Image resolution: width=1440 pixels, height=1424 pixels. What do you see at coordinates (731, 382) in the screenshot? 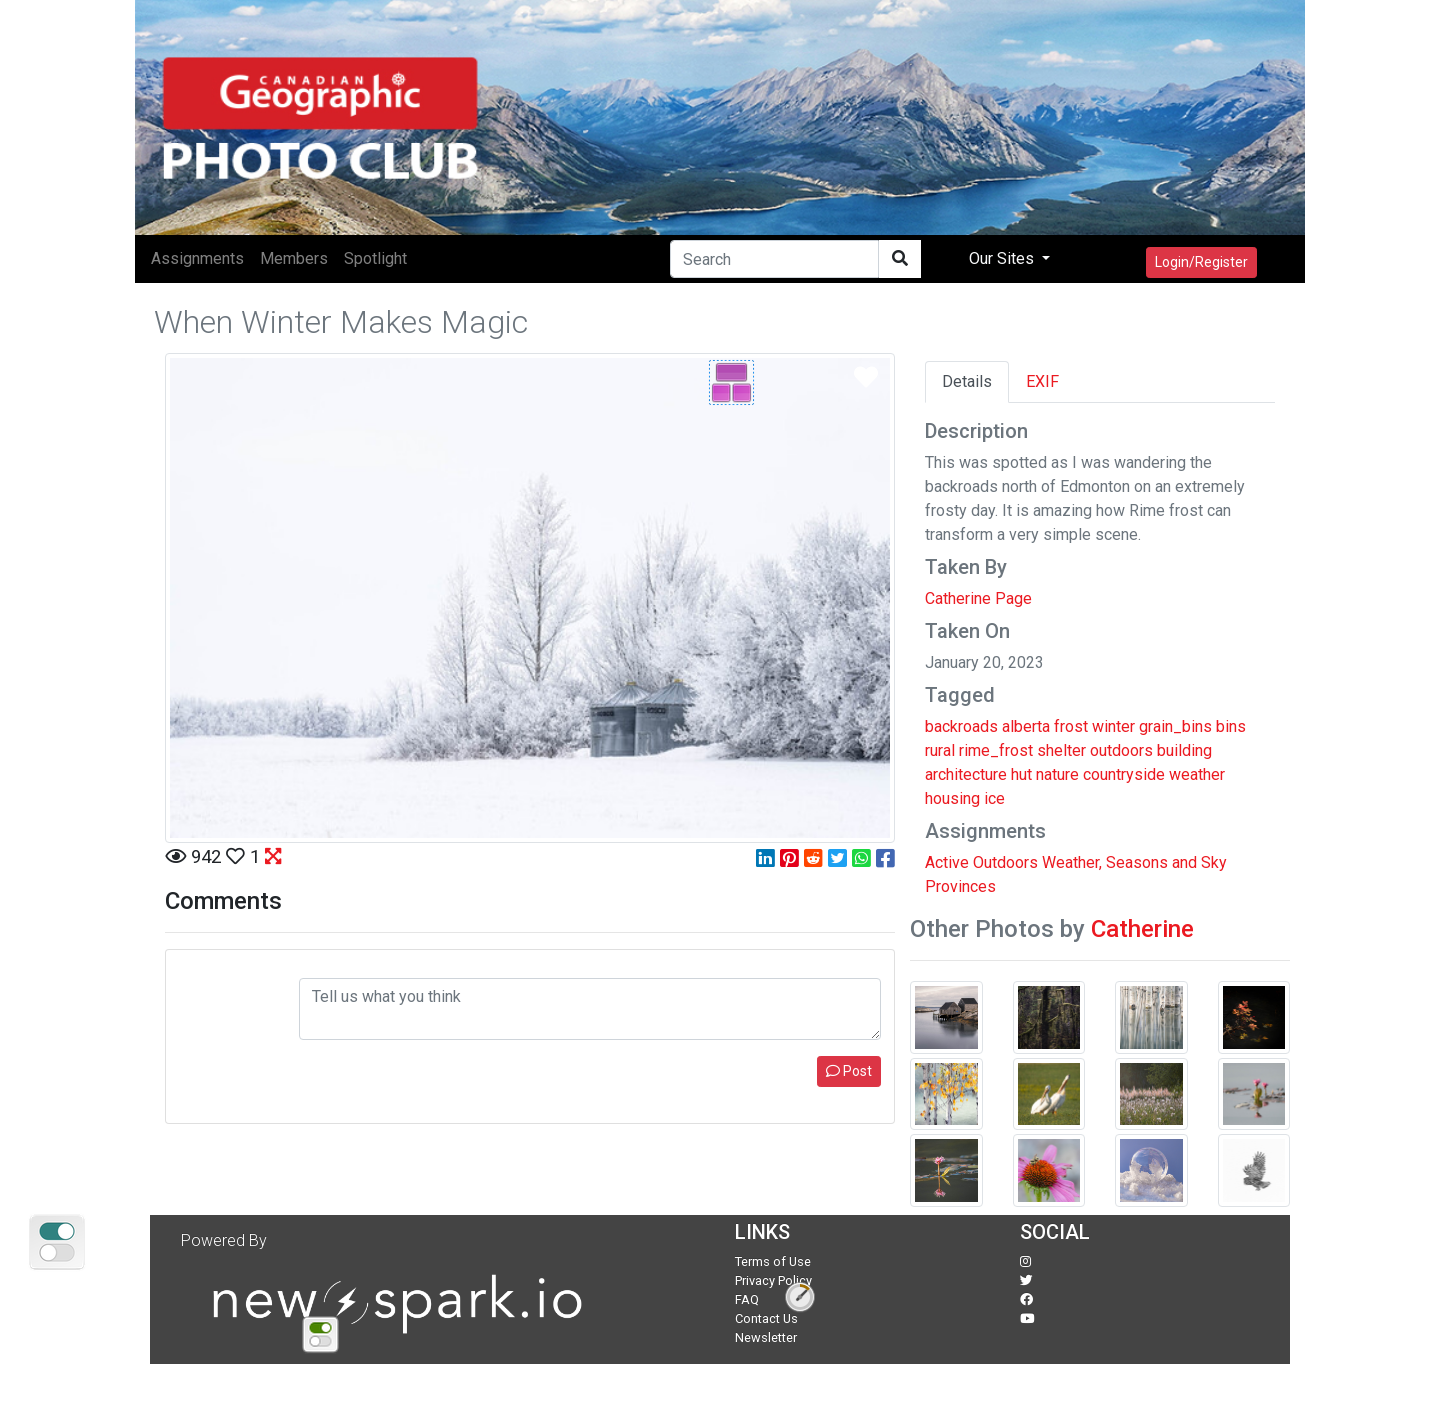
I see `select all items in the current view` at bounding box center [731, 382].